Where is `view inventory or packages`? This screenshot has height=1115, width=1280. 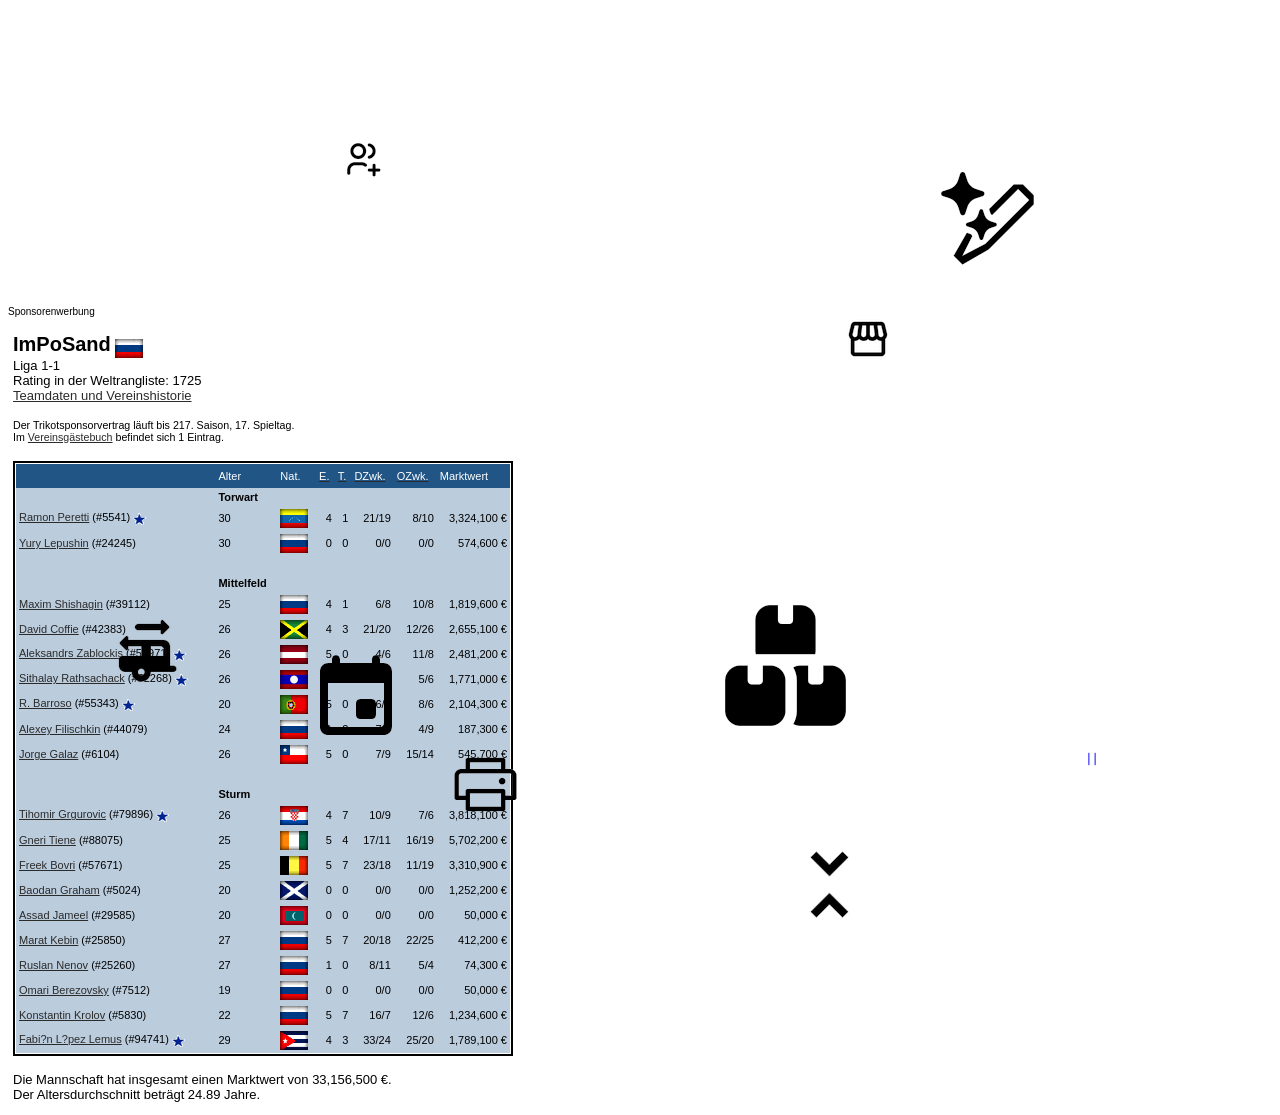 view inventory or packages is located at coordinates (785, 665).